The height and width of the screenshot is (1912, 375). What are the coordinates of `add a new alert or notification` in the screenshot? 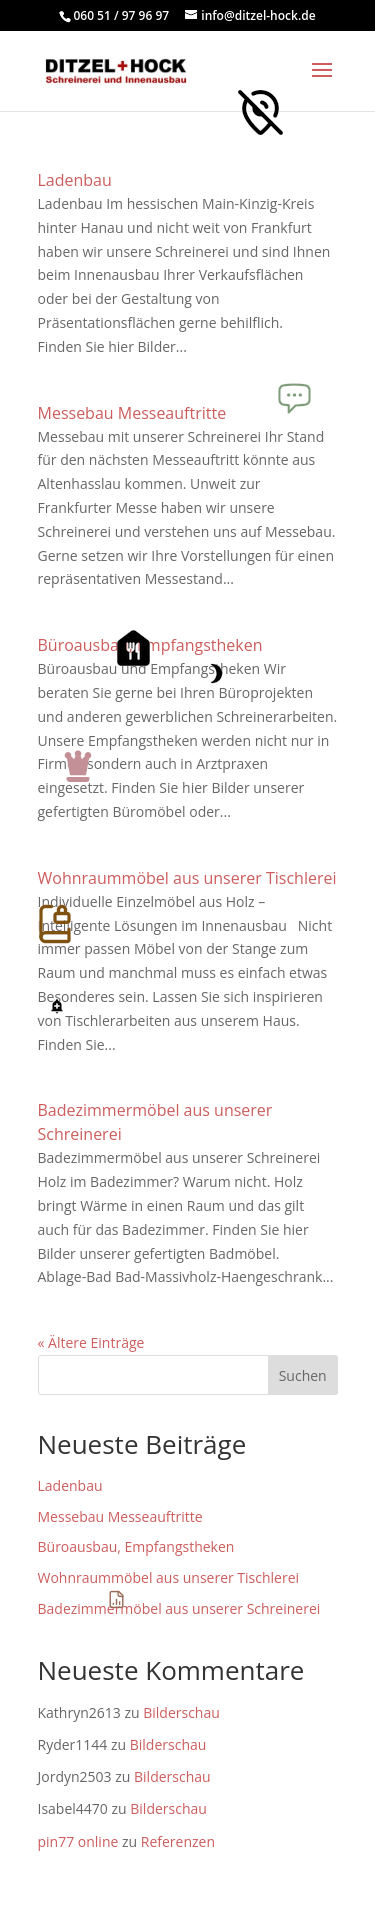 It's located at (57, 1006).